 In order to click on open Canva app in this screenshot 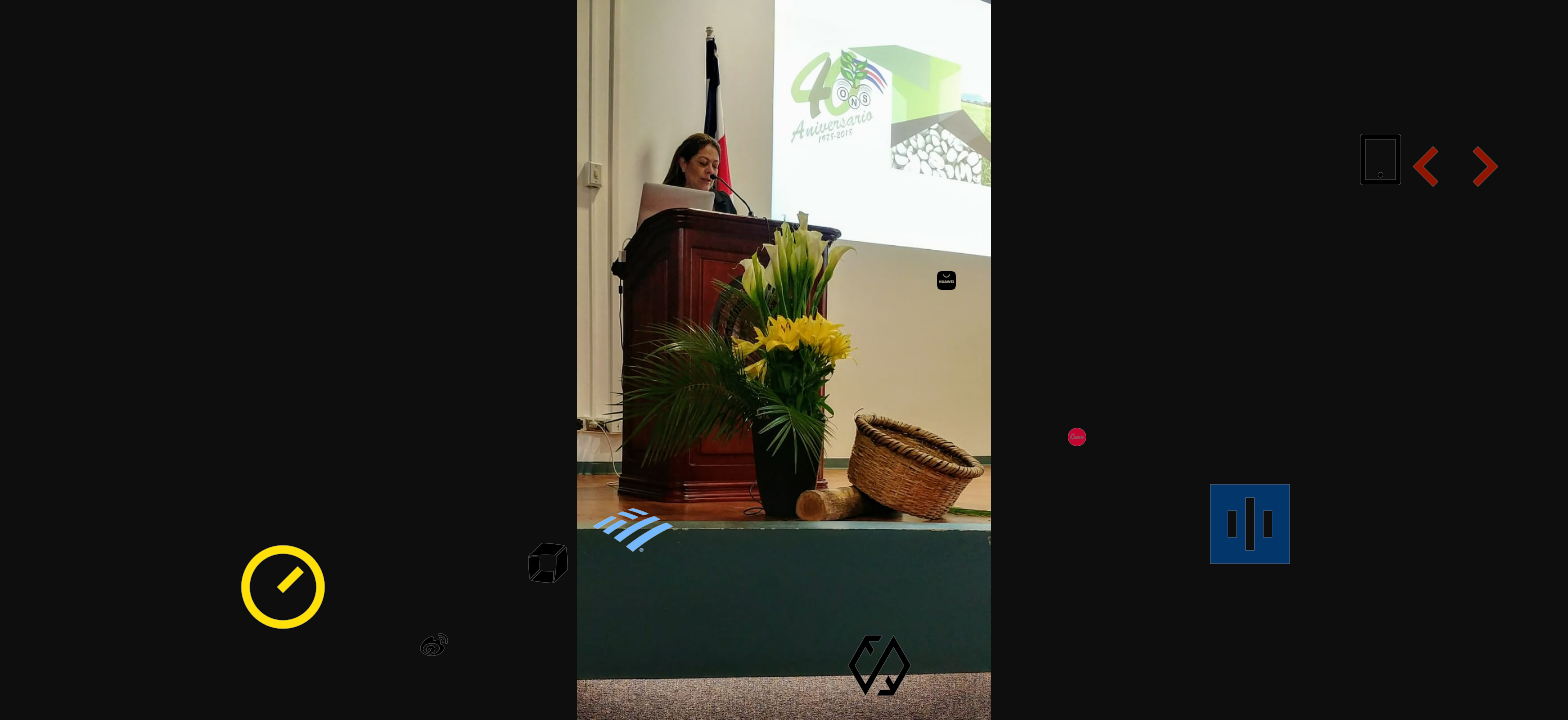, I will do `click(1077, 437)`.